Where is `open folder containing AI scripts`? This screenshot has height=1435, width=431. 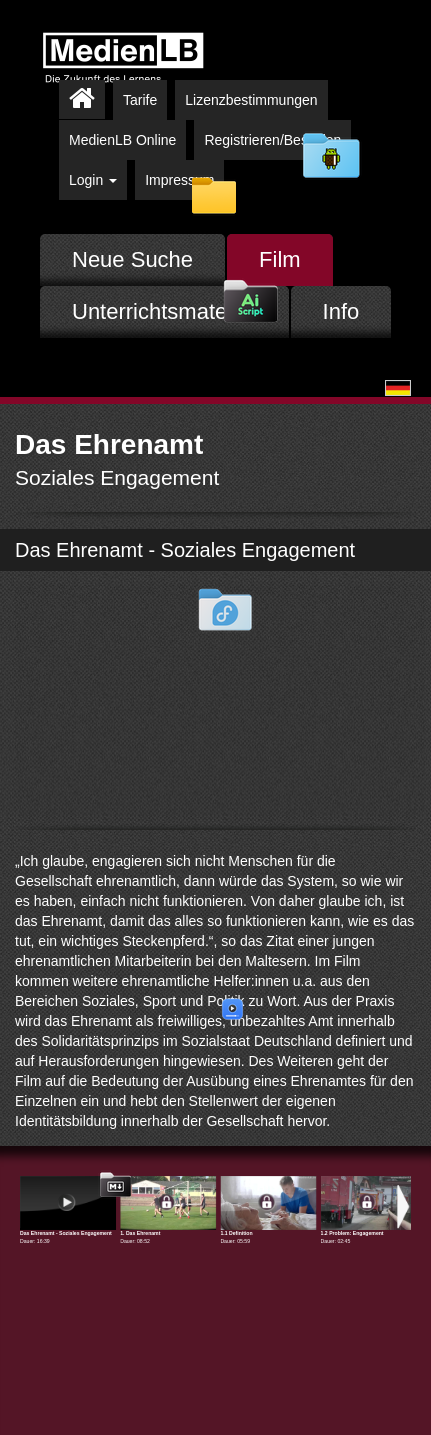
open folder containing AI scripts is located at coordinates (250, 302).